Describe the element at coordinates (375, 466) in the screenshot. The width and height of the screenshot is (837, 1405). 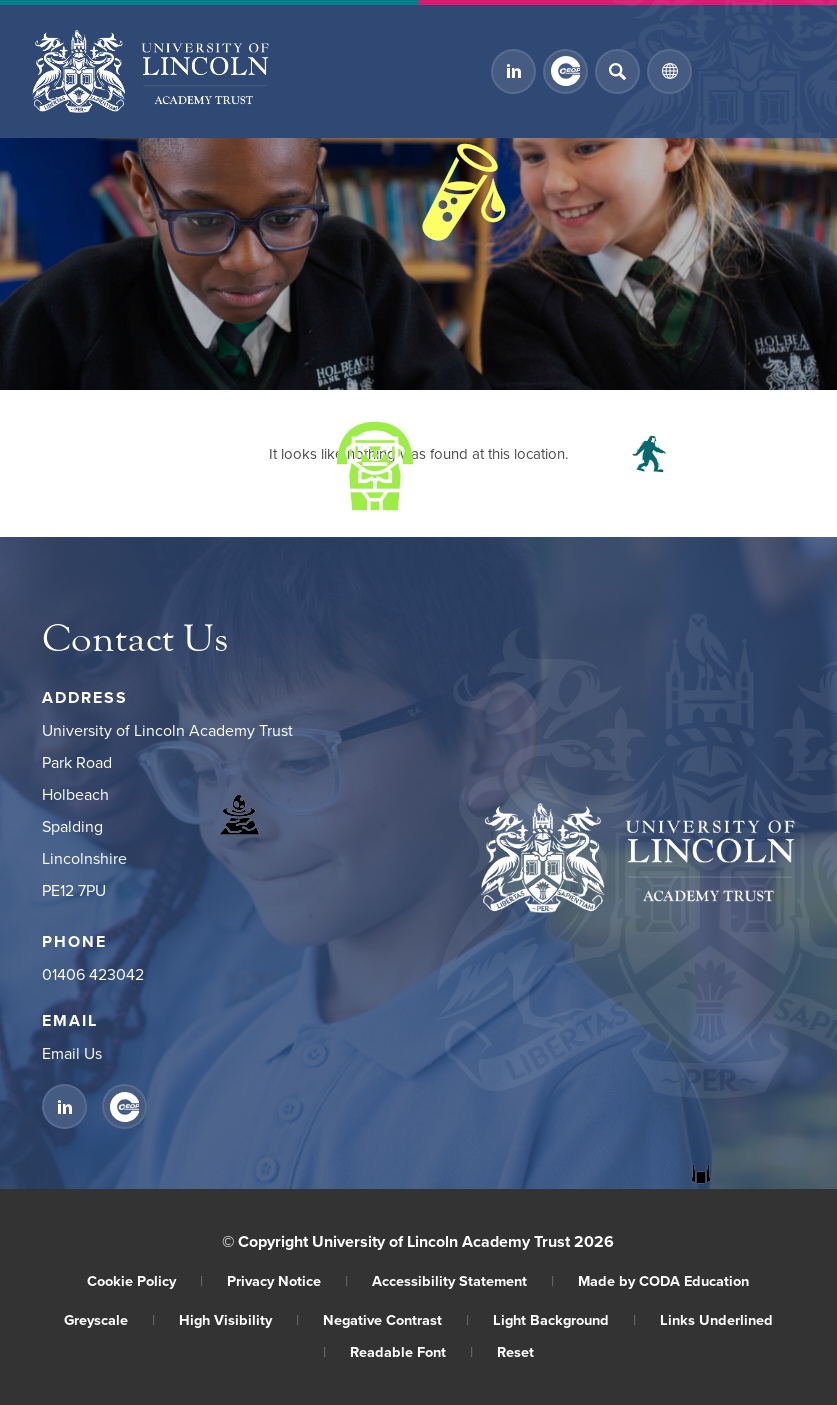
I see `view colombian cultural artifacts` at that location.